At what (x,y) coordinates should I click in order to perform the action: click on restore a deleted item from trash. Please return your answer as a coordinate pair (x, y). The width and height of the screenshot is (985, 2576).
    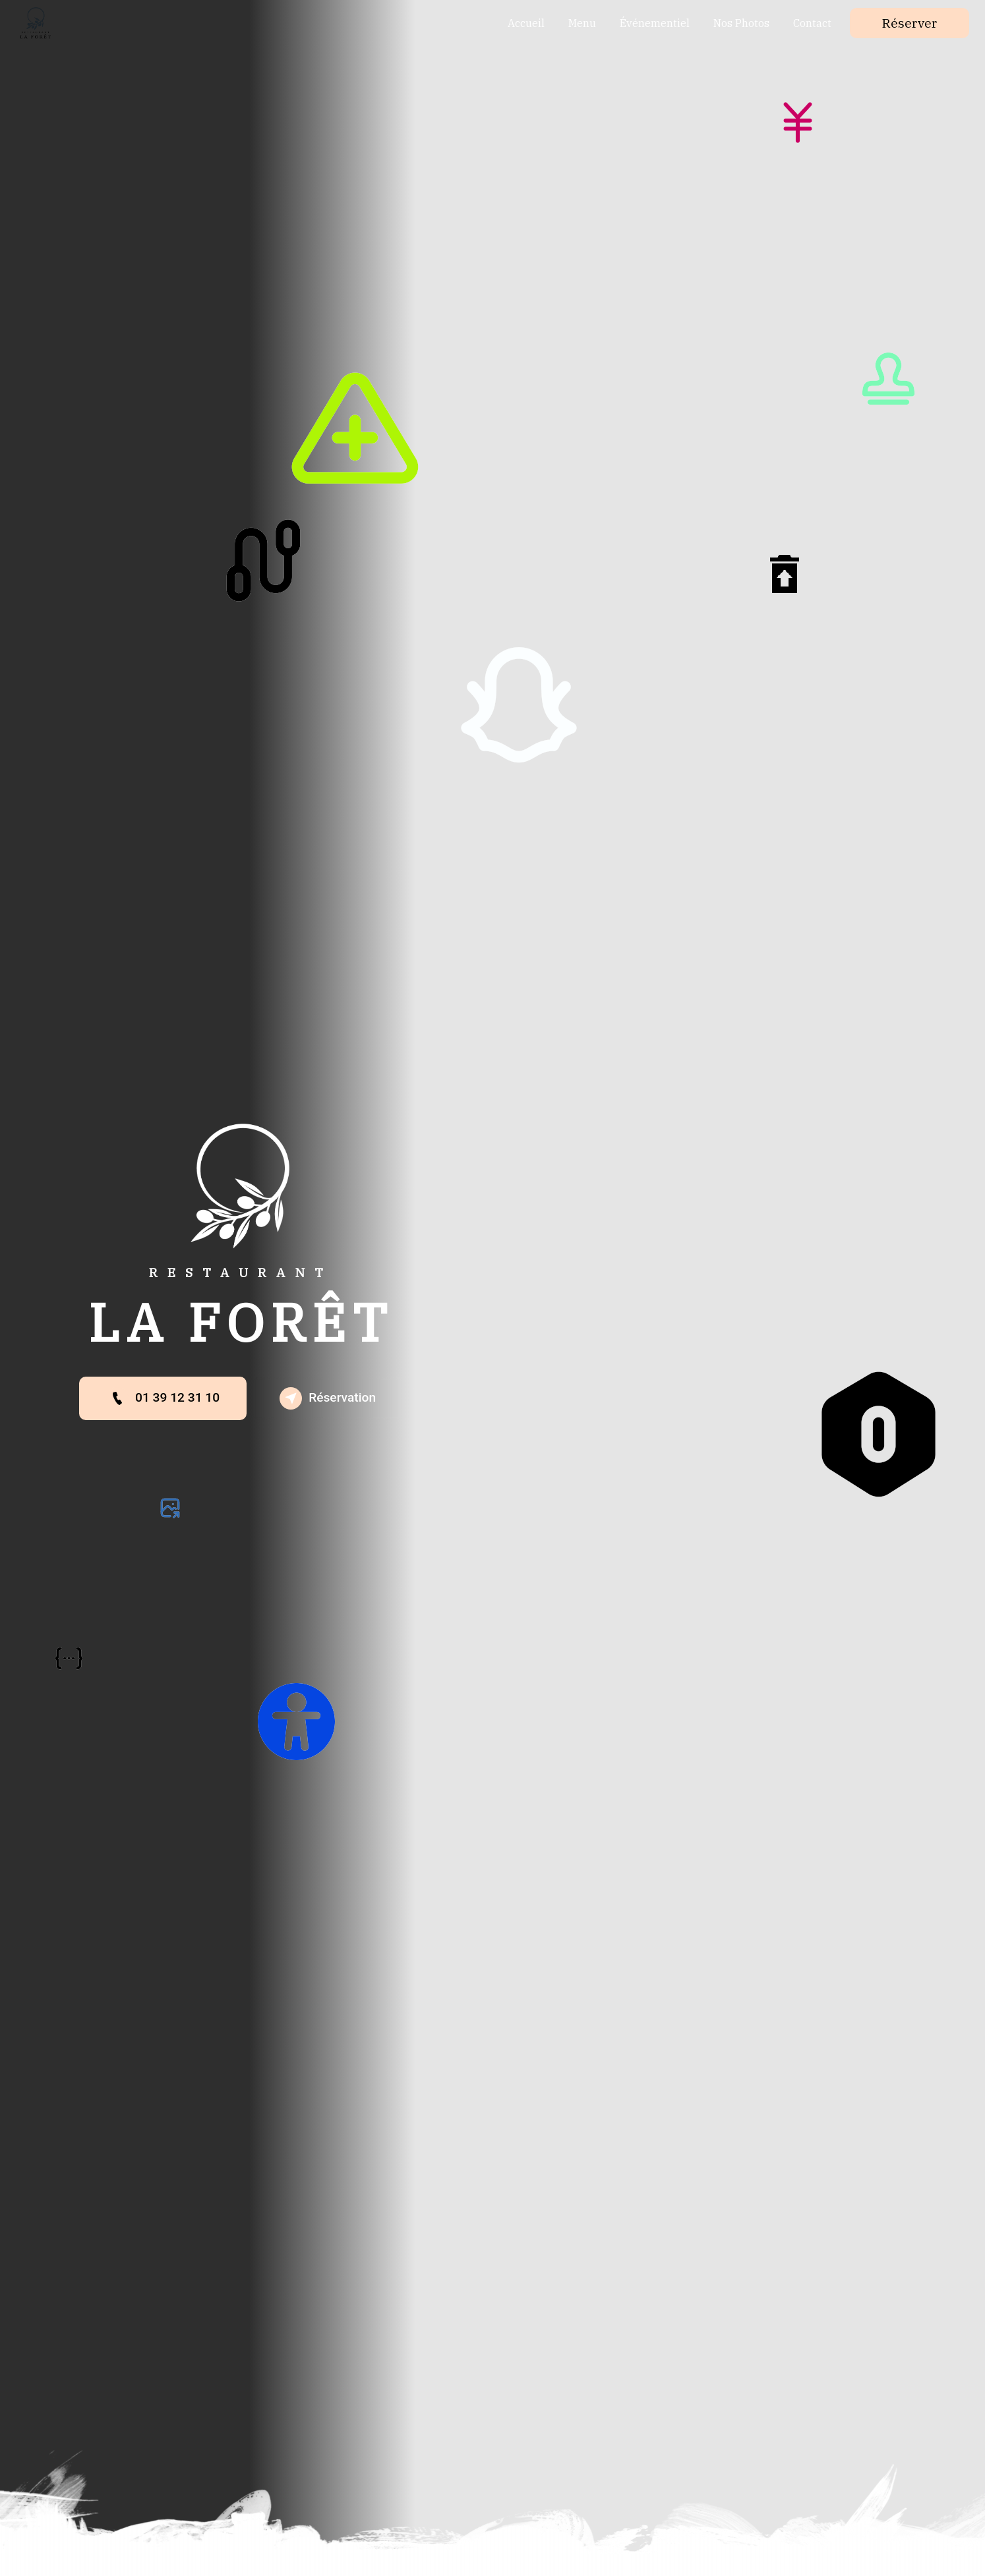
    Looking at the image, I should click on (785, 574).